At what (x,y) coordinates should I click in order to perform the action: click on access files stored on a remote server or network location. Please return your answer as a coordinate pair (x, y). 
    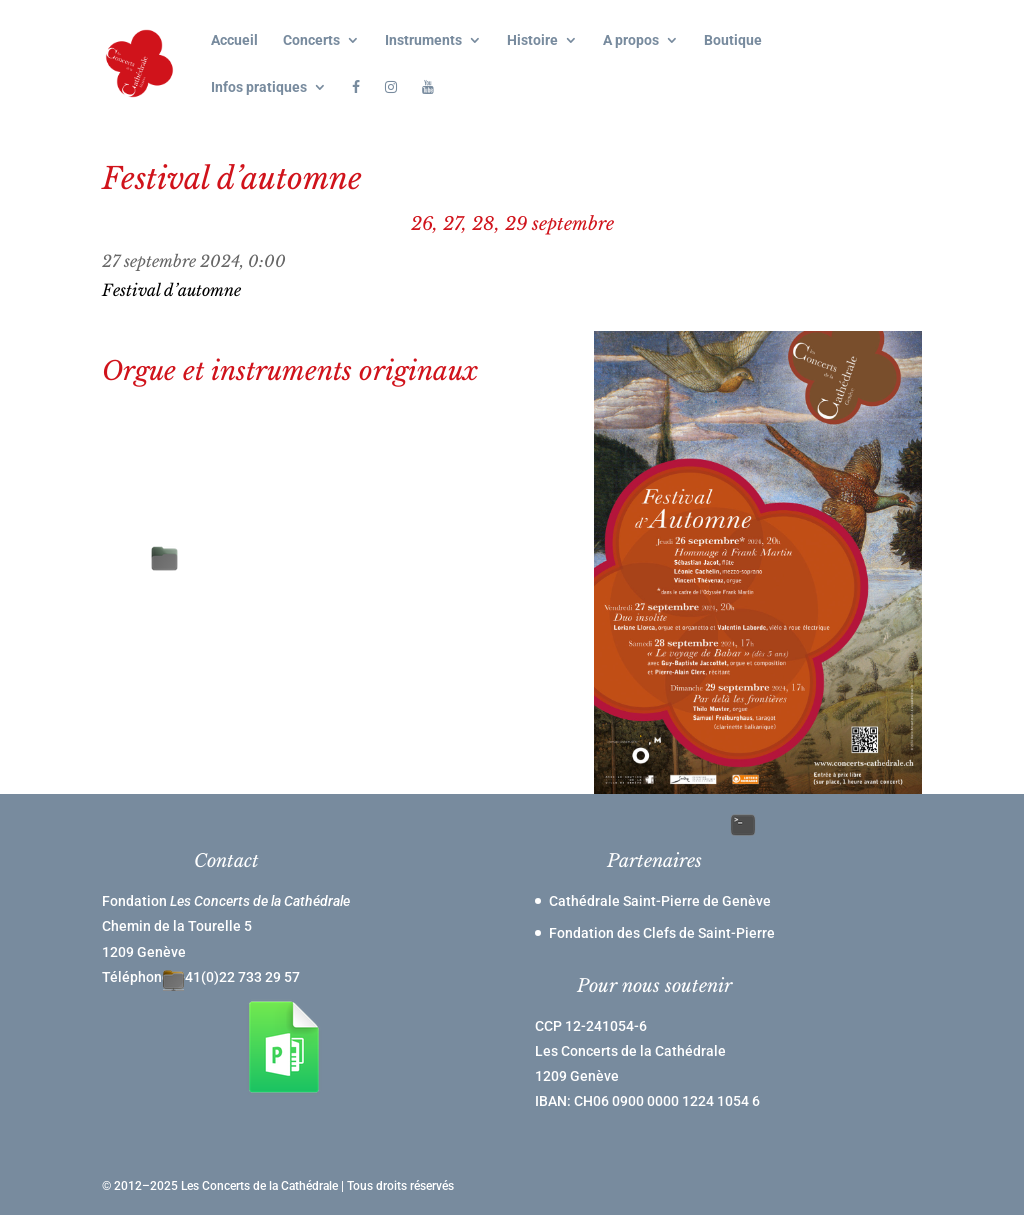
    Looking at the image, I should click on (173, 980).